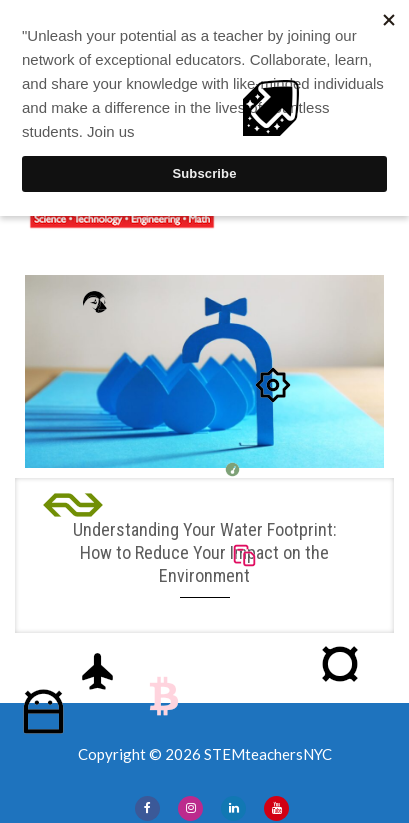  What do you see at coordinates (95, 302) in the screenshot?
I see `prestashop e-commerce platform logo` at bounding box center [95, 302].